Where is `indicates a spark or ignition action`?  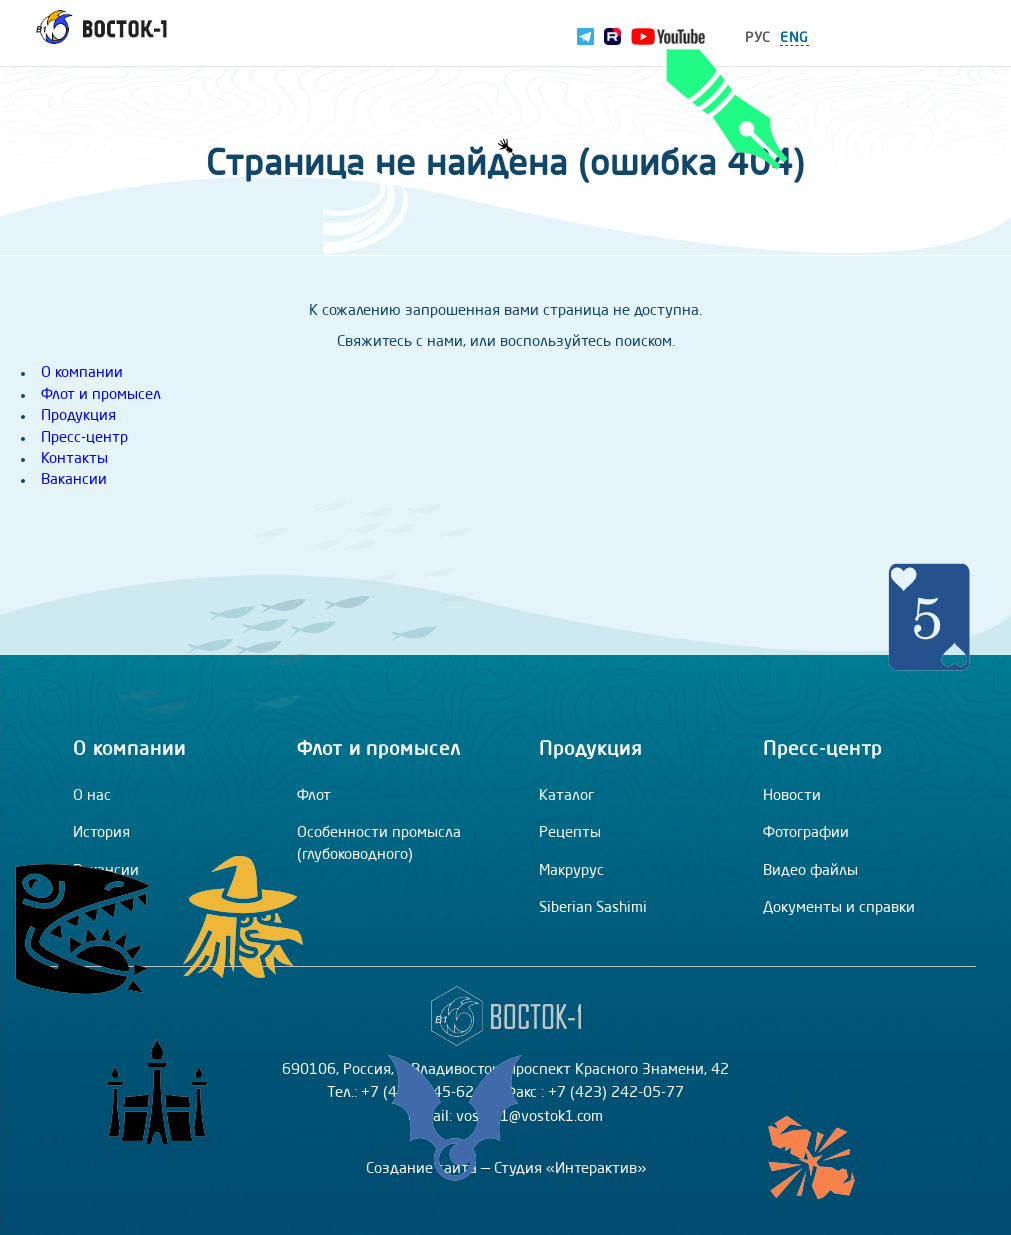 indicates a spark or ignition action is located at coordinates (811, 1157).